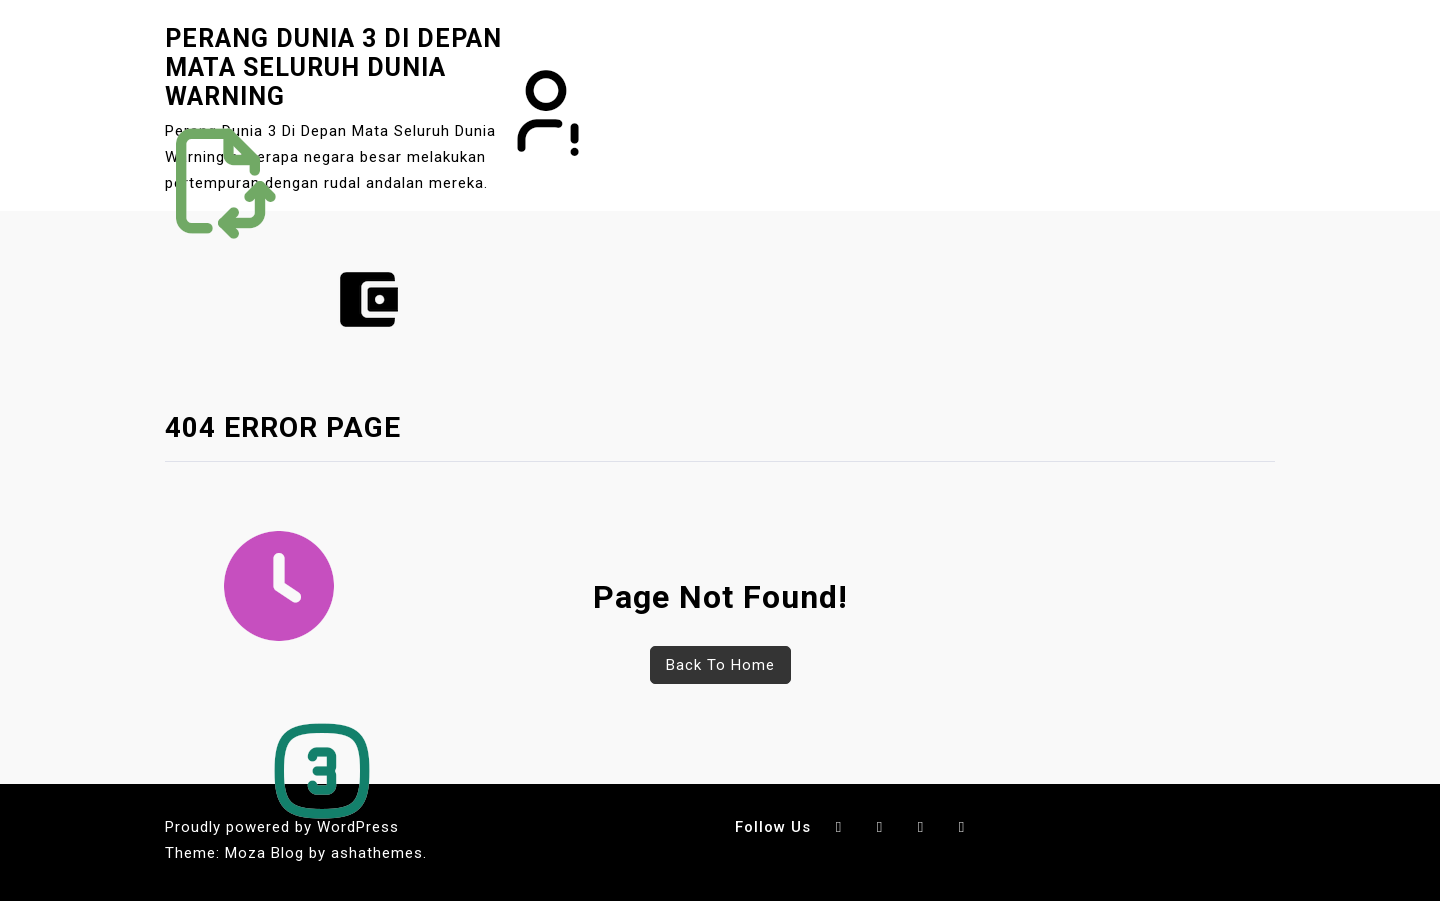 The width and height of the screenshot is (1440, 901). What do you see at coordinates (367, 299) in the screenshot?
I see `access your digital wallet` at bounding box center [367, 299].